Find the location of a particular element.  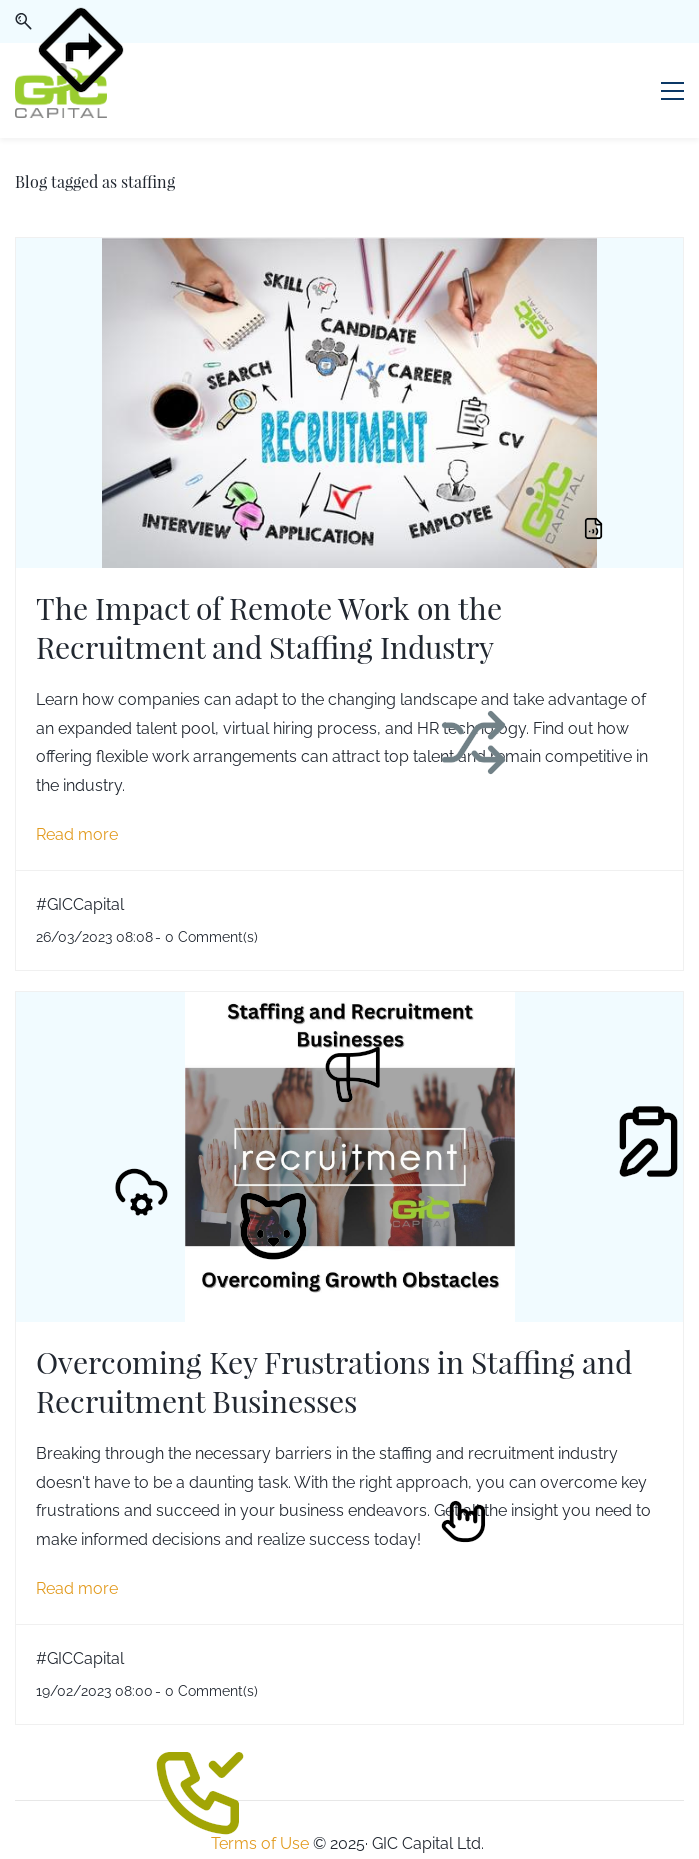

call completed successfully is located at coordinates (200, 1791).